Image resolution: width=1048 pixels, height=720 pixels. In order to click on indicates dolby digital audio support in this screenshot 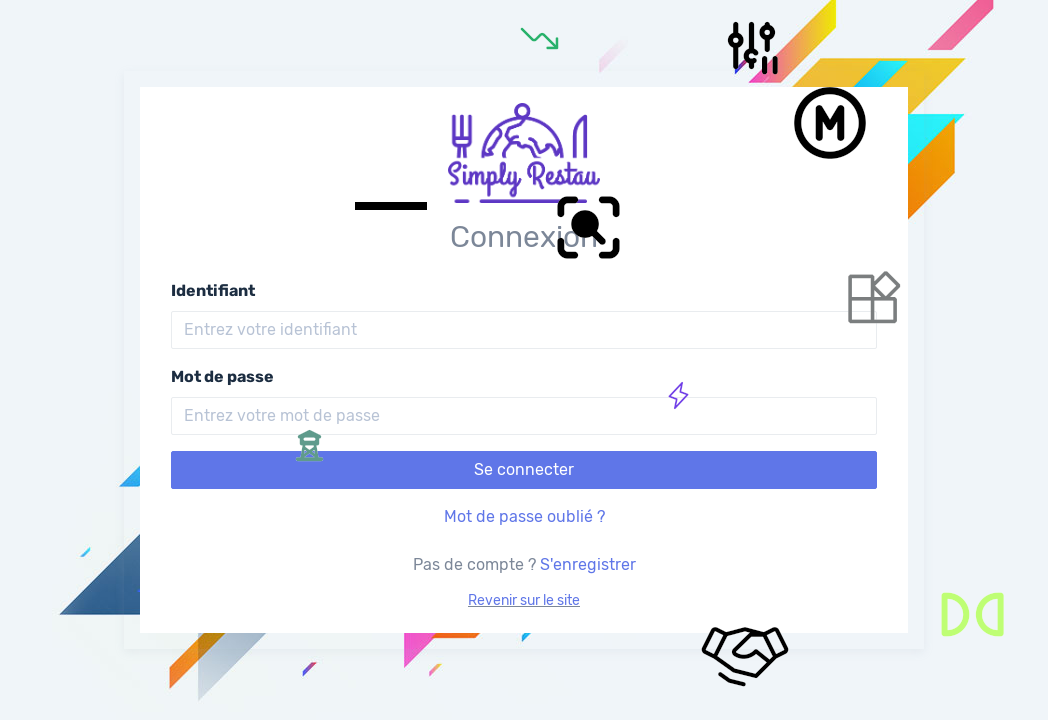, I will do `click(972, 614)`.